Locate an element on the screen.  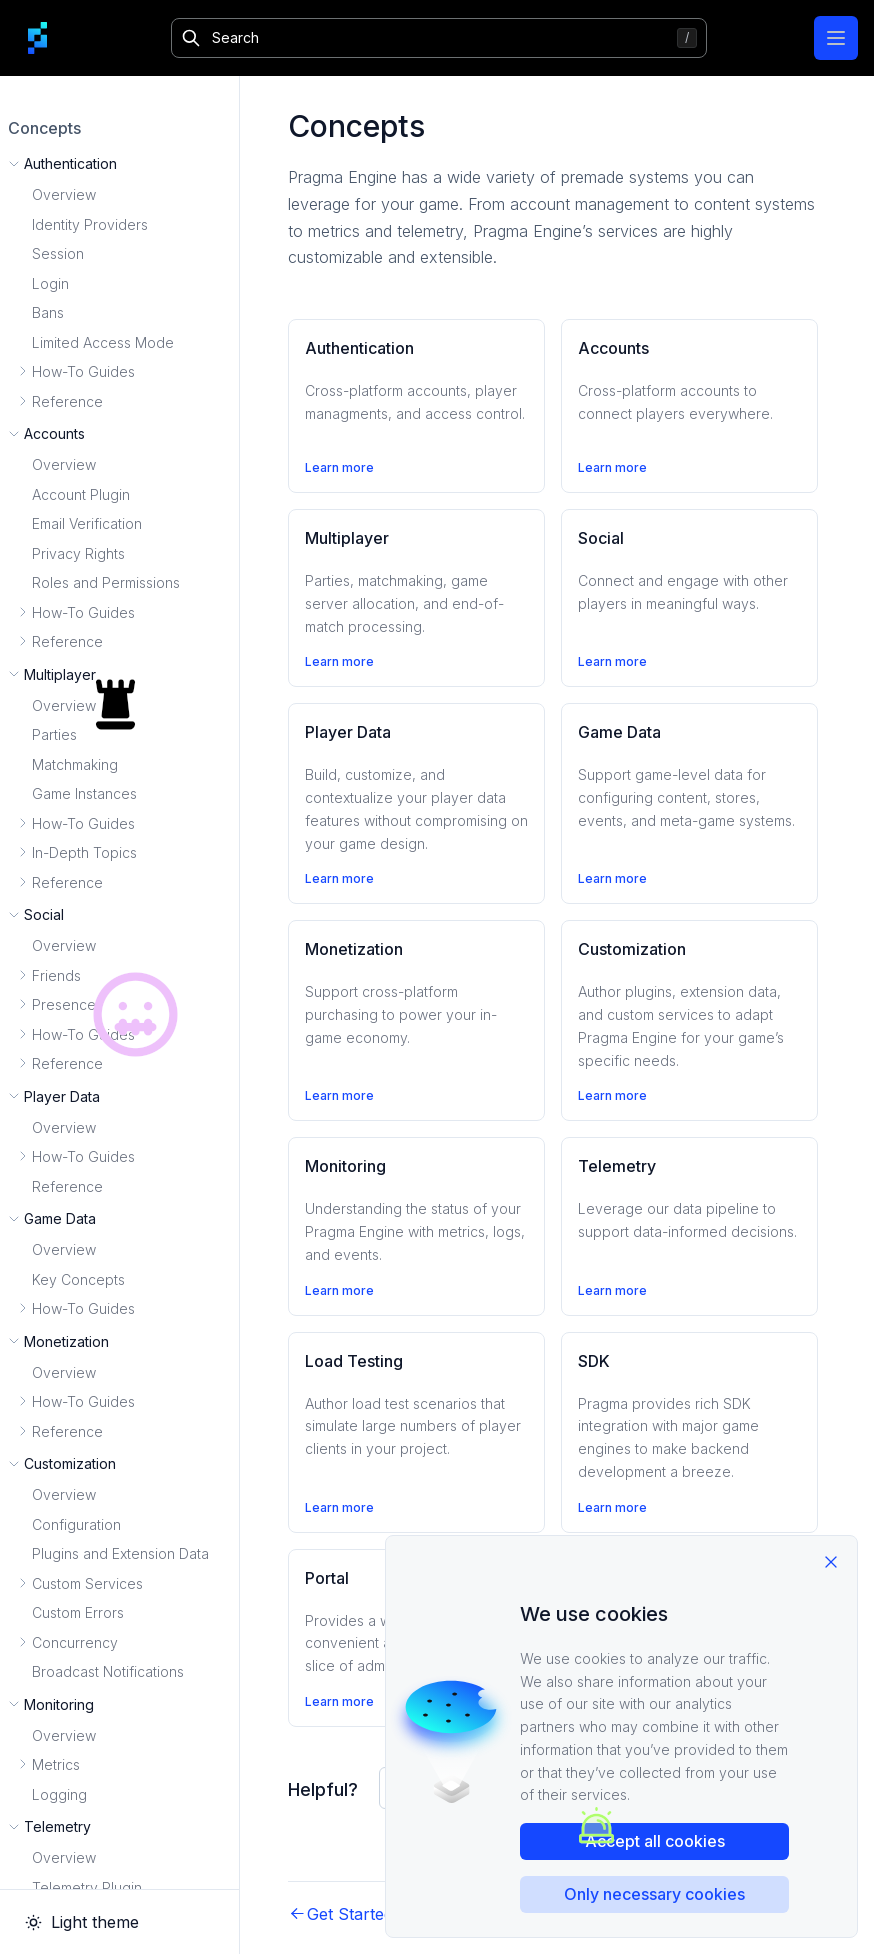
play chess or access board games is located at coordinates (115, 704).